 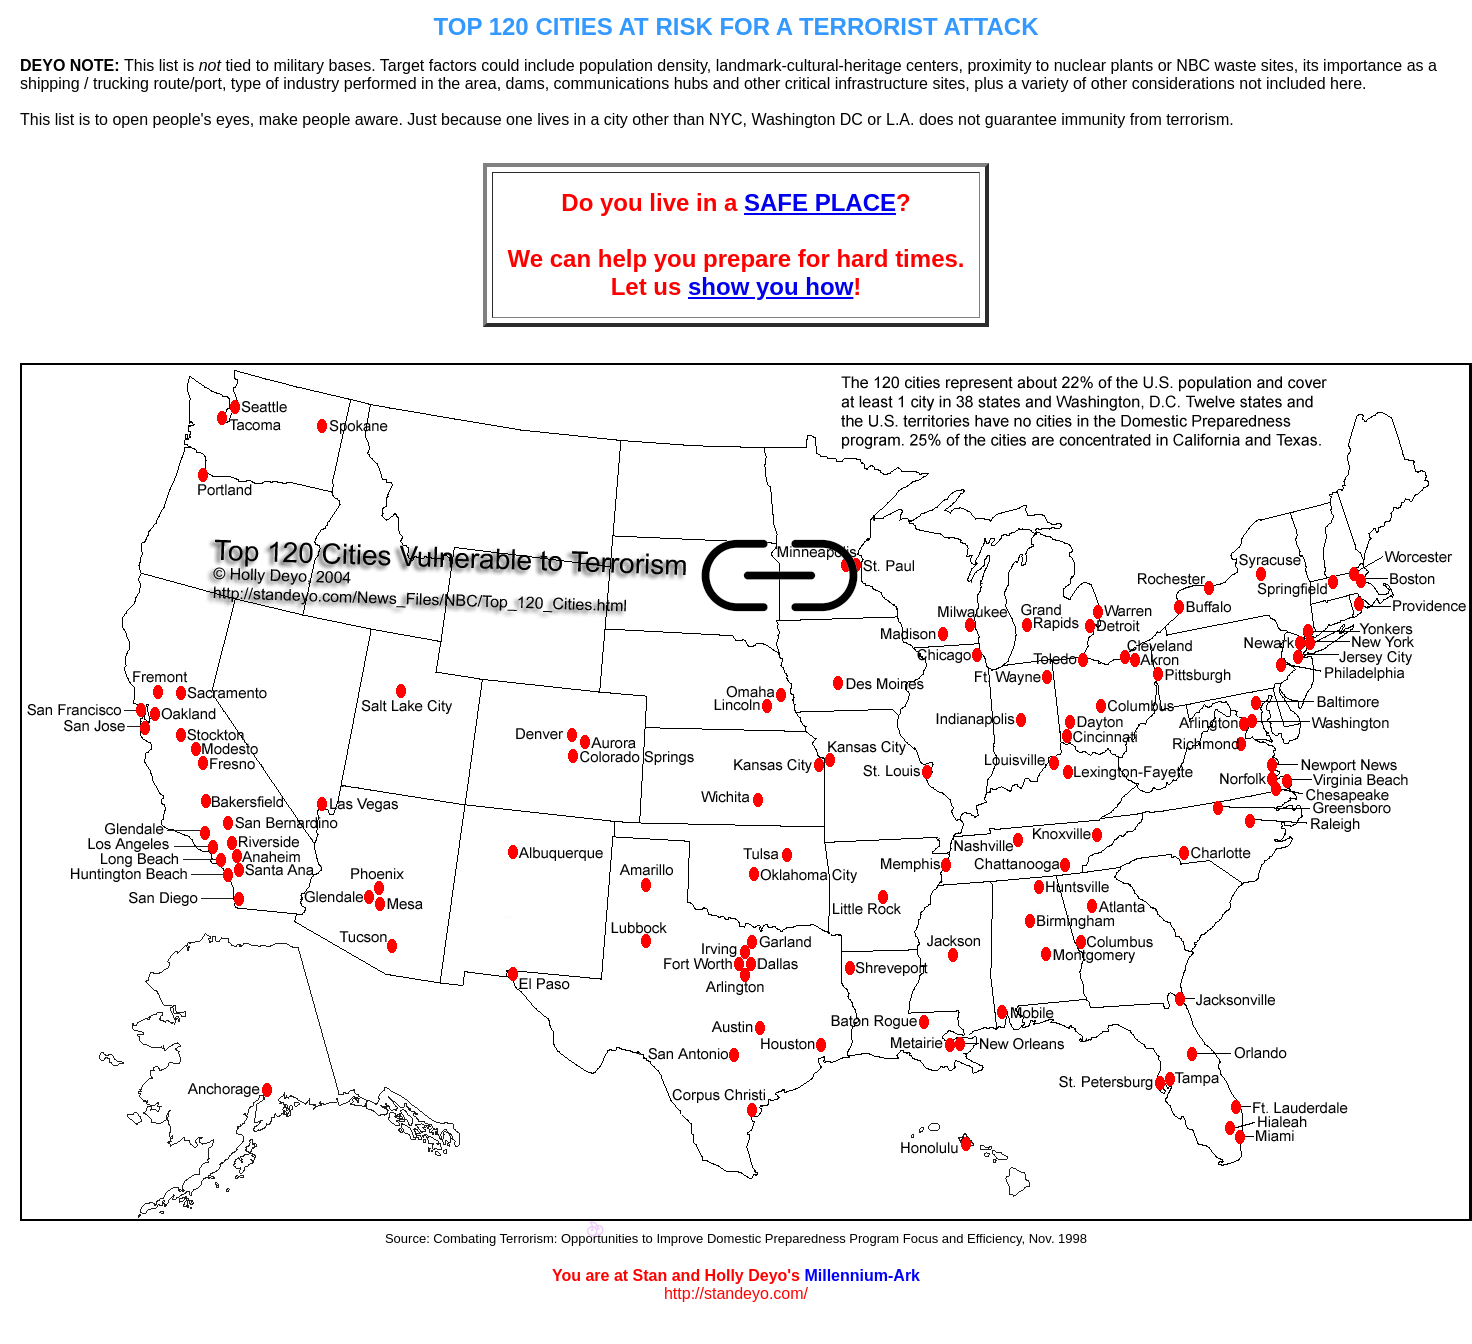 I want to click on copy link to clipboard, so click(x=779, y=575).